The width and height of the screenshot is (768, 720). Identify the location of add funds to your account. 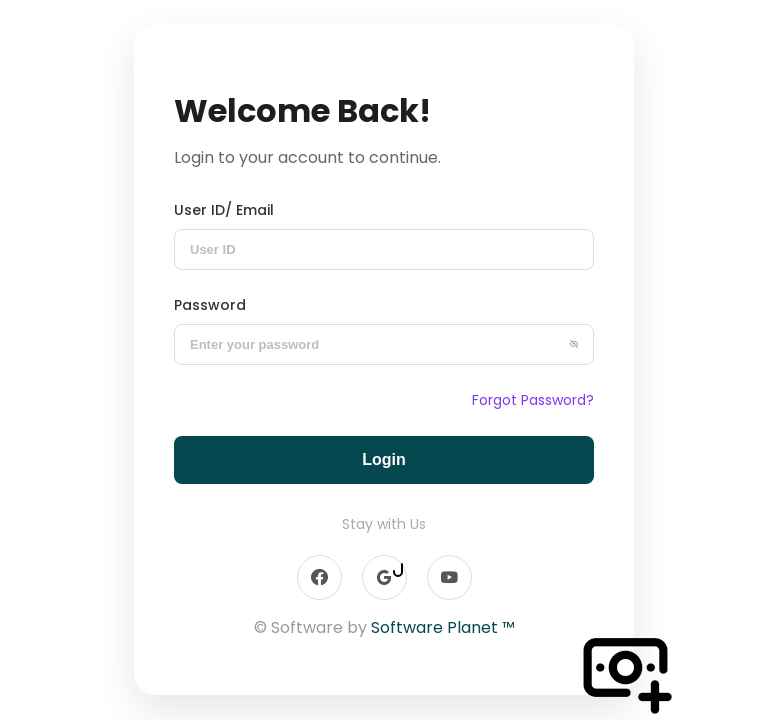
(625, 667).